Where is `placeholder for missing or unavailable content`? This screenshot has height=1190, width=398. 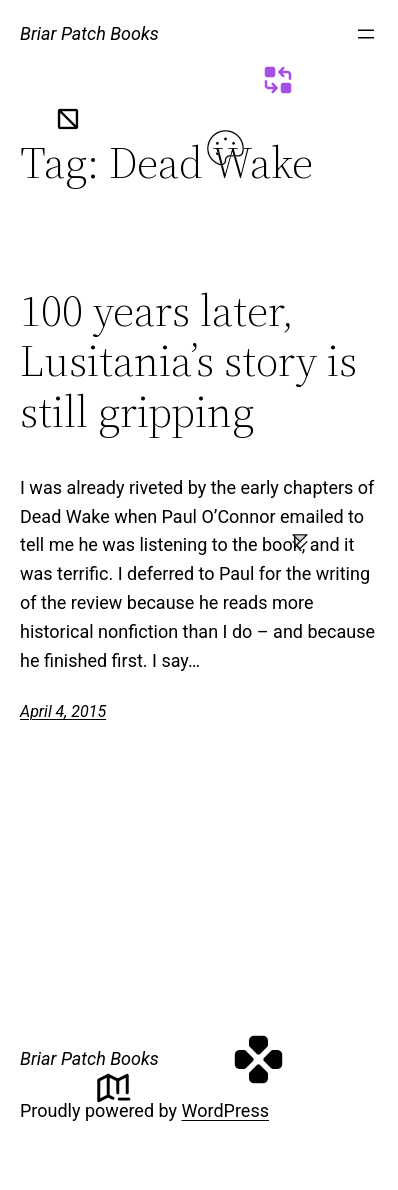
placeholder for missing or unavailable content is located at coordinates (68, 119).